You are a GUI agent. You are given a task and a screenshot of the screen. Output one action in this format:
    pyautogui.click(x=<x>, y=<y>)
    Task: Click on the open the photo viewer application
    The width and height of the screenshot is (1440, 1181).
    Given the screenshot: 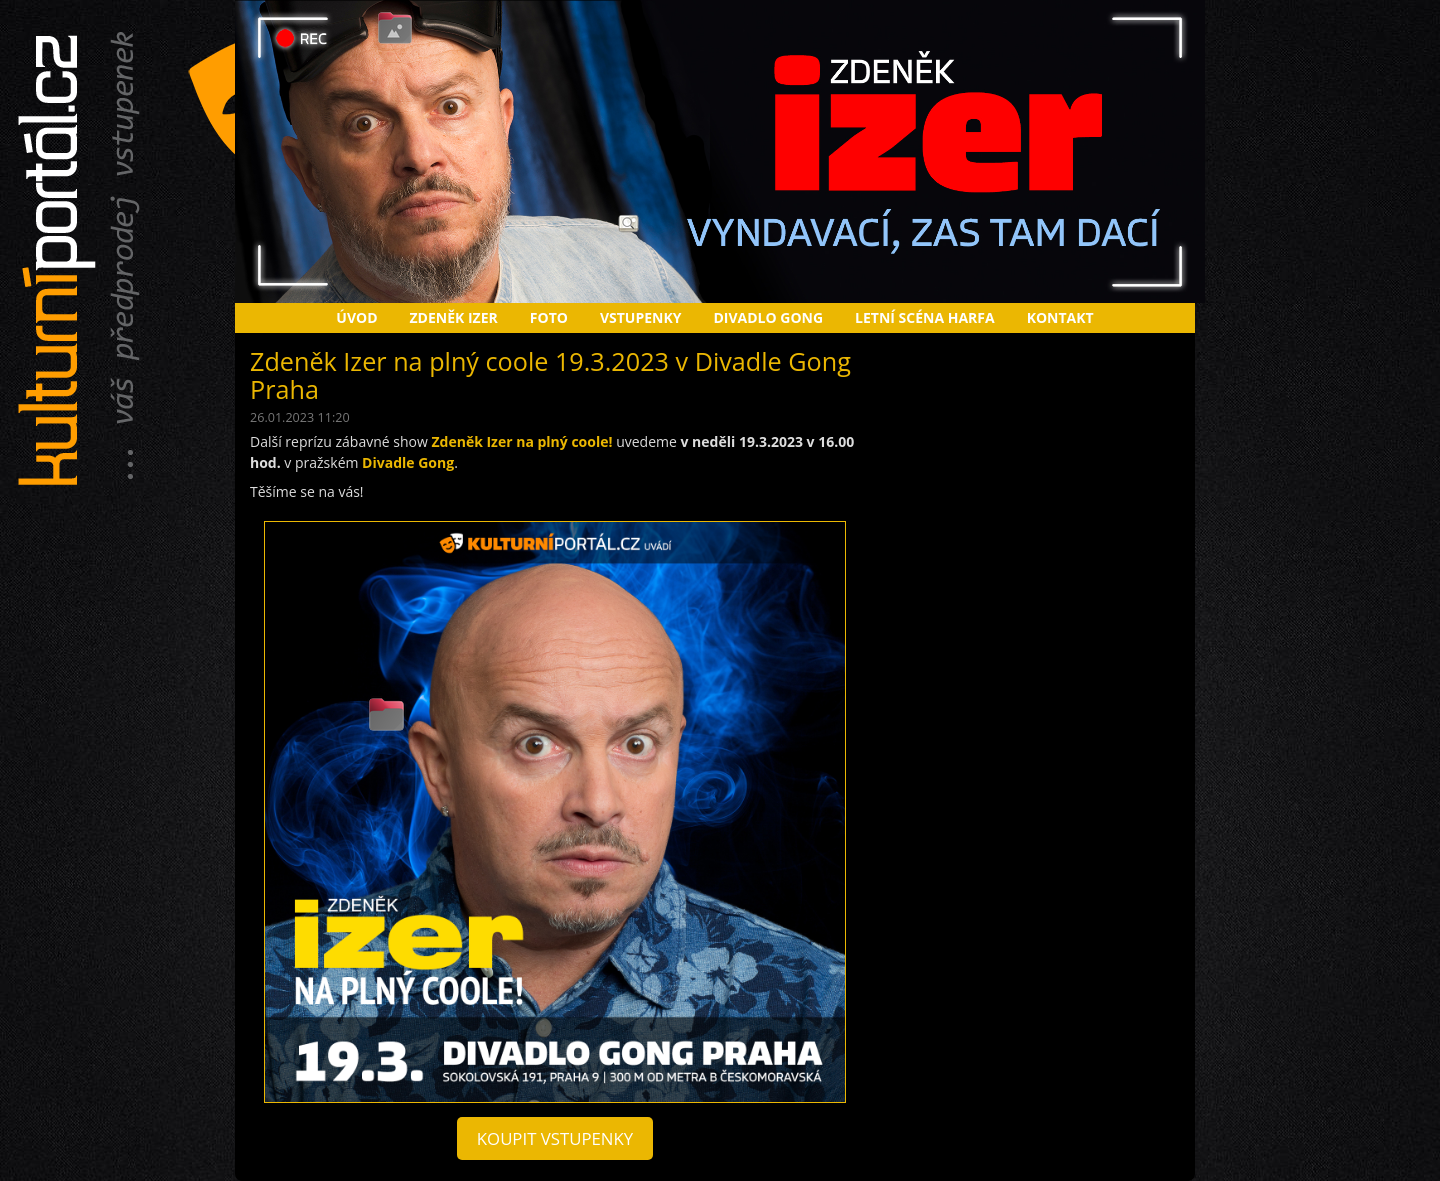 What is the action you would take?
    pyautogui.click(x=628, y=223)
    